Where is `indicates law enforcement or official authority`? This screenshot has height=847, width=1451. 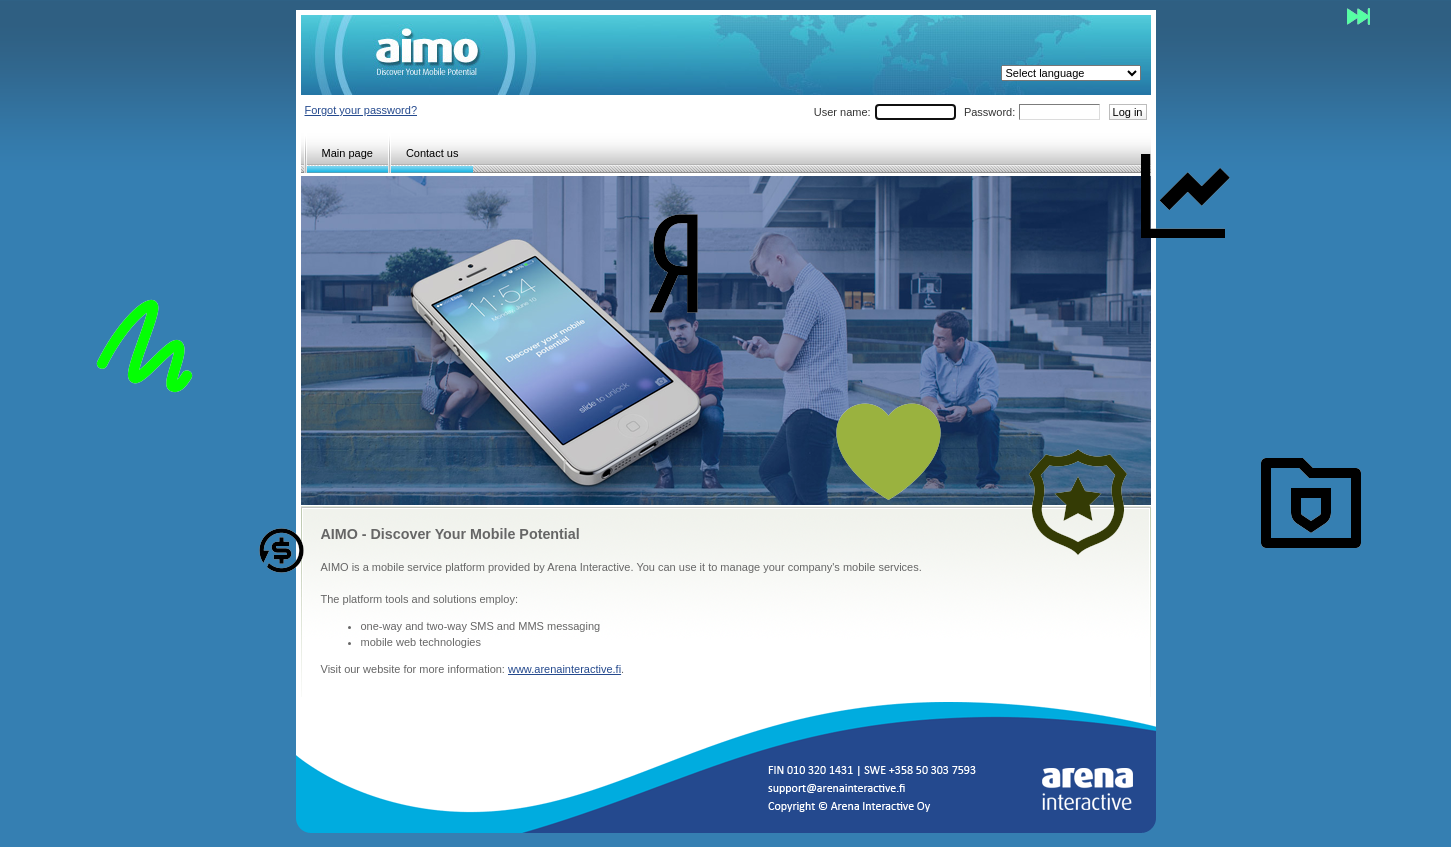 indicates law enforcement or official authority is located at coordinates (1078, 501).